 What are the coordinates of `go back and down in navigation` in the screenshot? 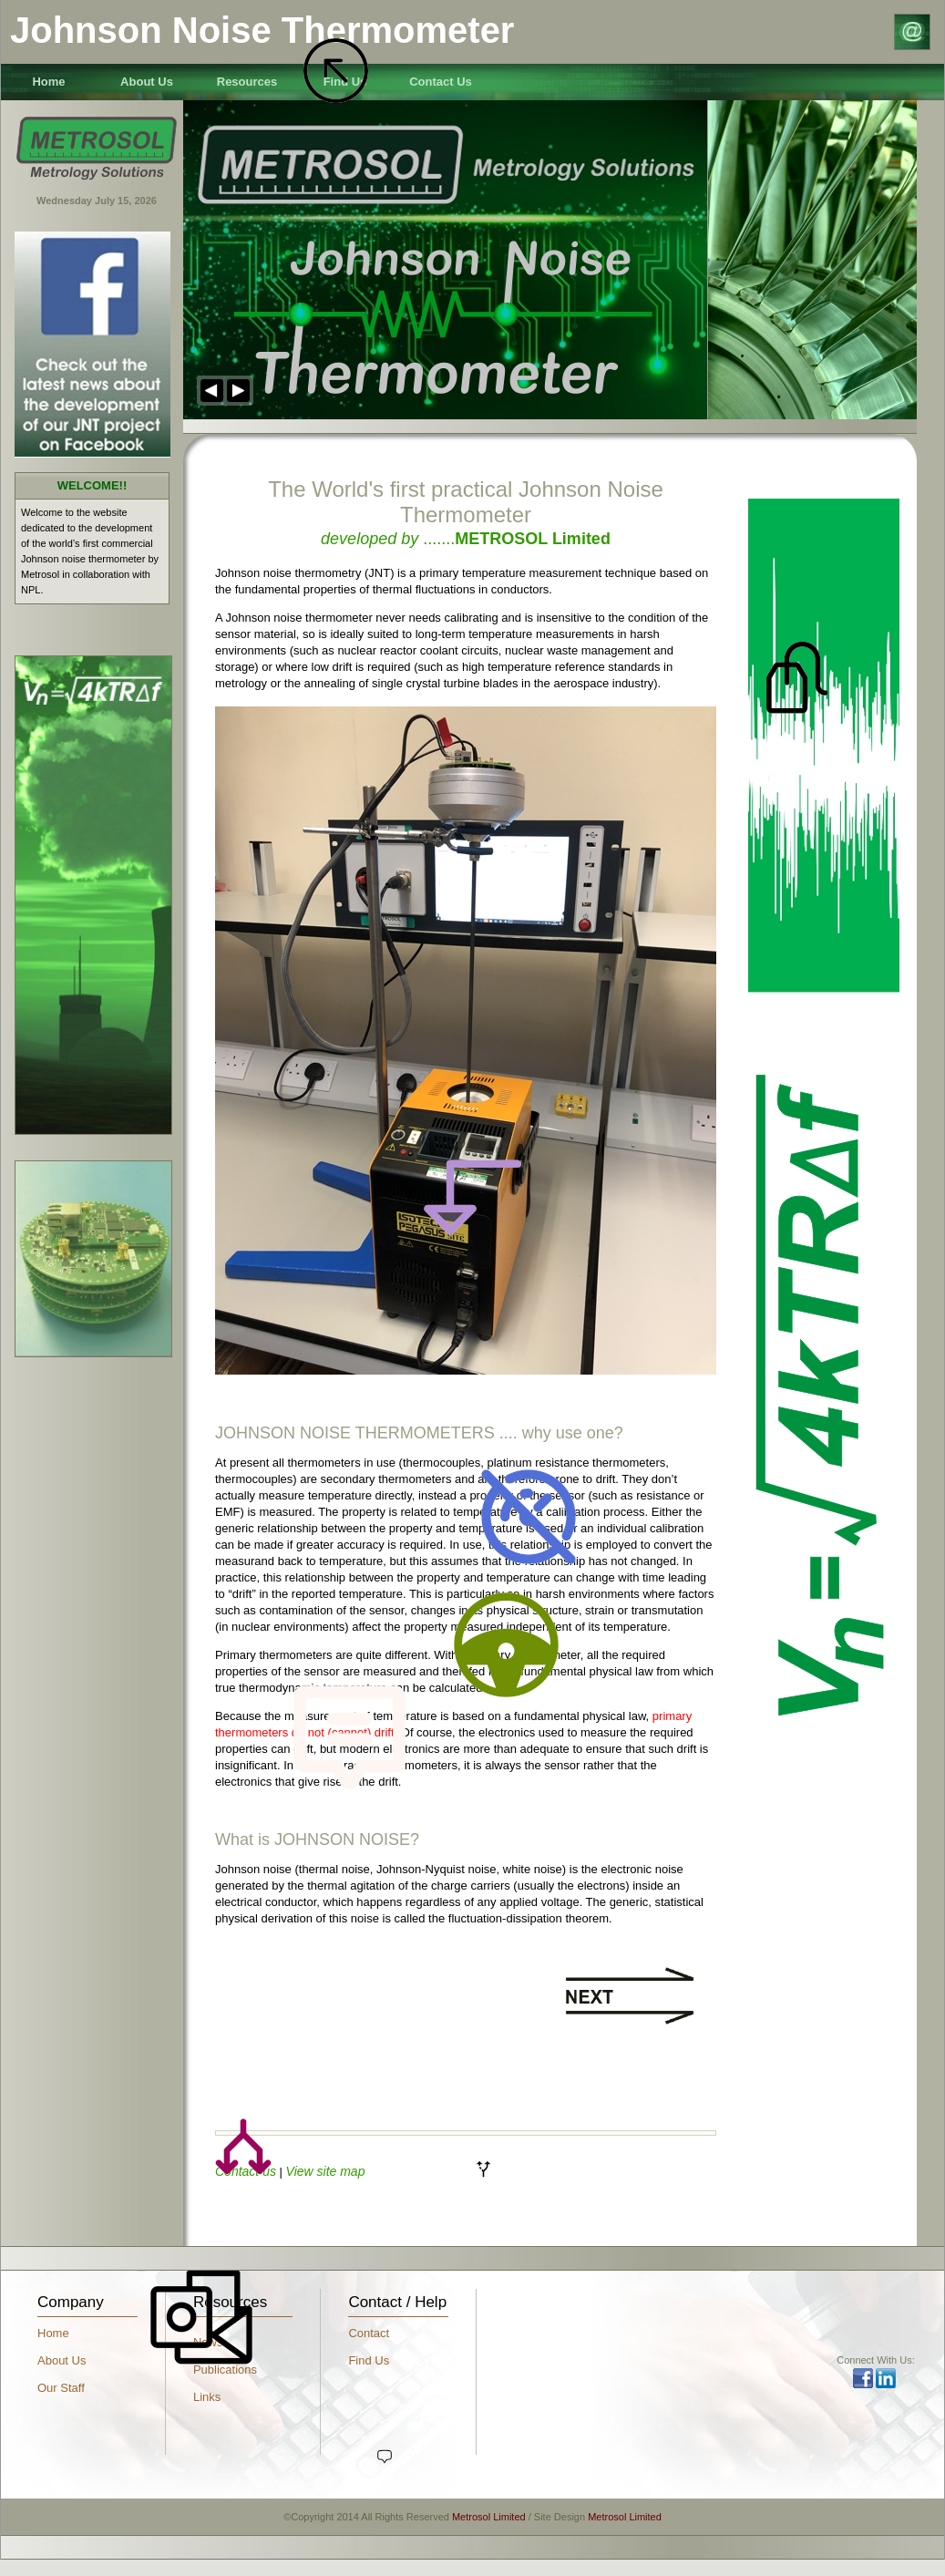 It's located at (468, 1190).